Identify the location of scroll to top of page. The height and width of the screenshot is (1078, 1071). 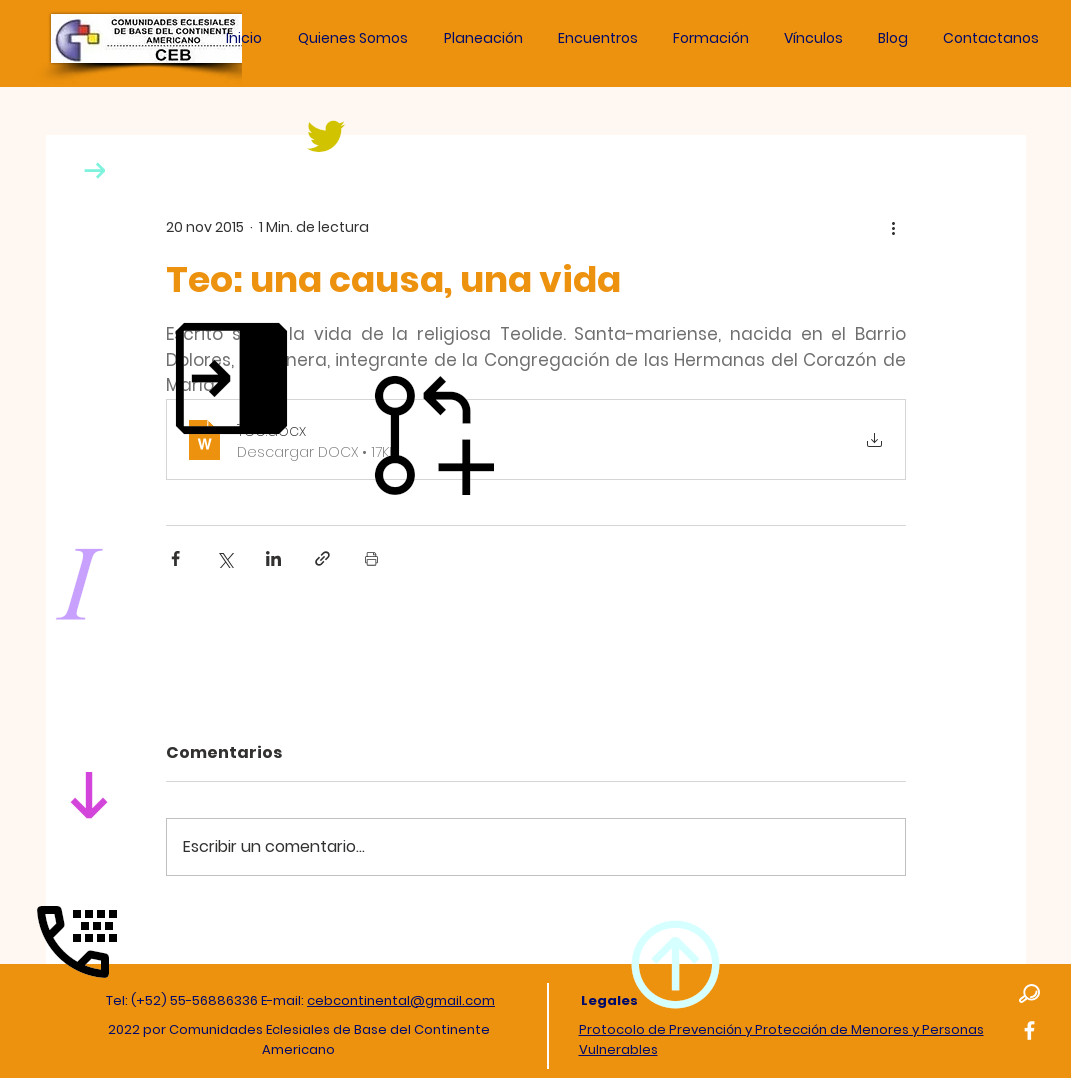
(675, 964).